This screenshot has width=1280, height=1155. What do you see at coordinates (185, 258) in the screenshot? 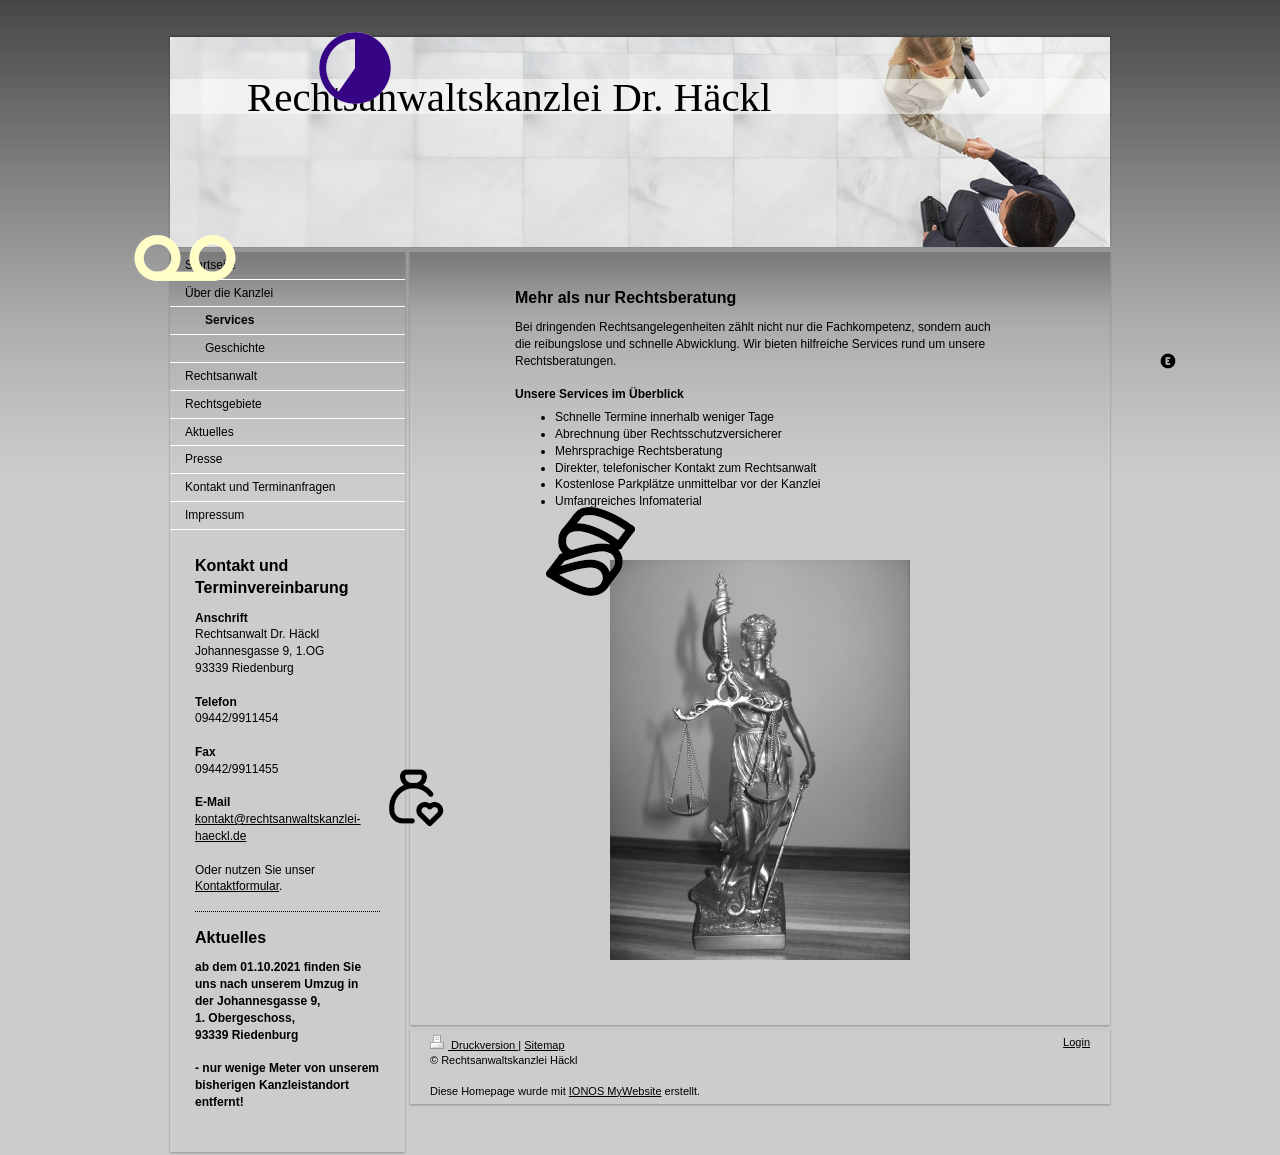
I see `access voicemail messages` at bounding box center [185, 258].